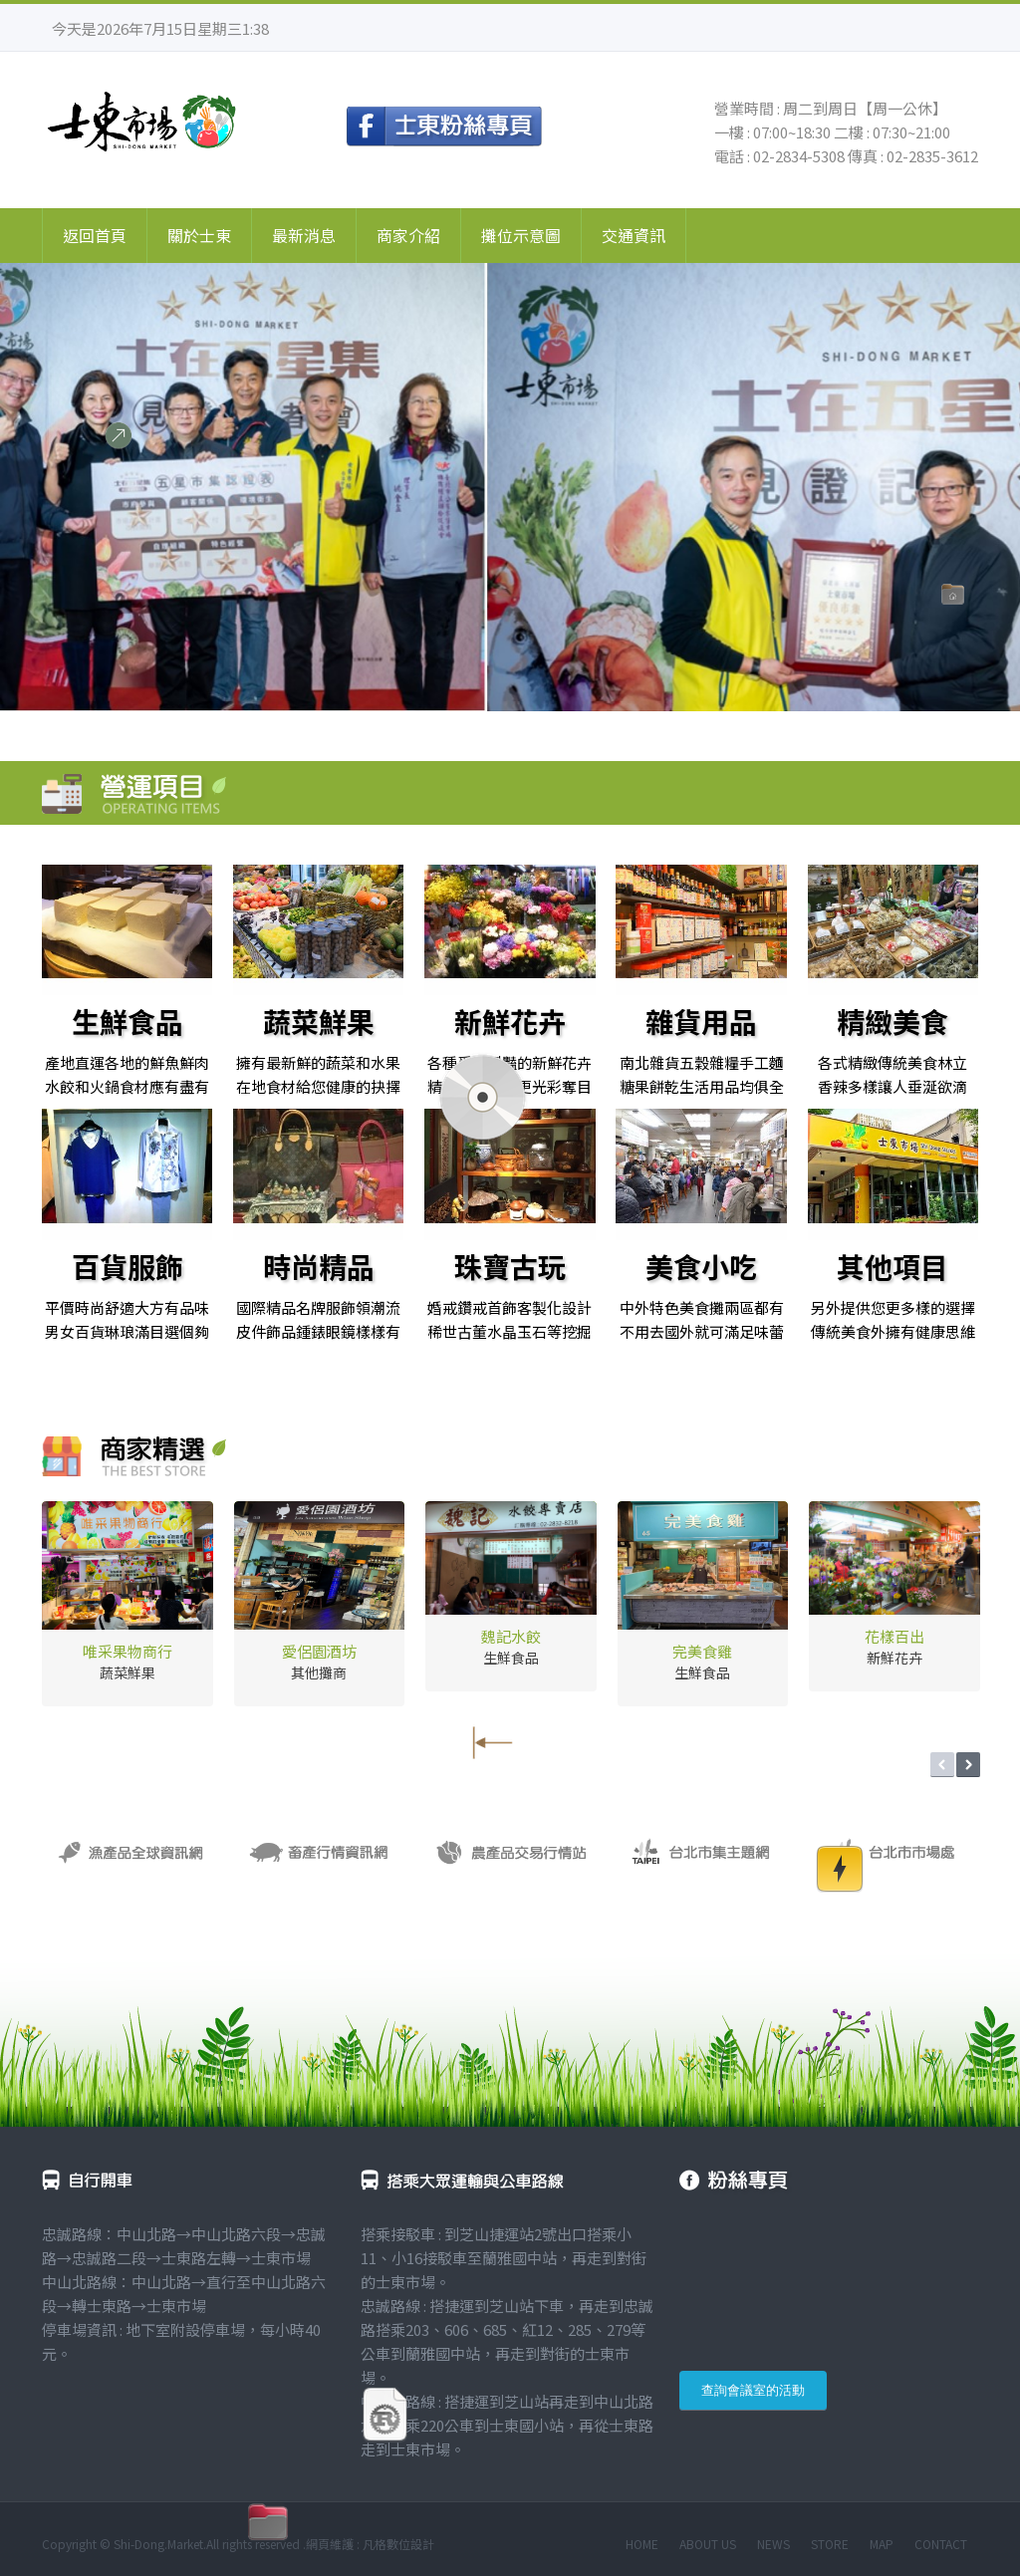 The image size is (1020, 2576). Describe the element at coordinates (492, 1742) in the screenshot. I see `go to the first item in a list or sequence` at that location.